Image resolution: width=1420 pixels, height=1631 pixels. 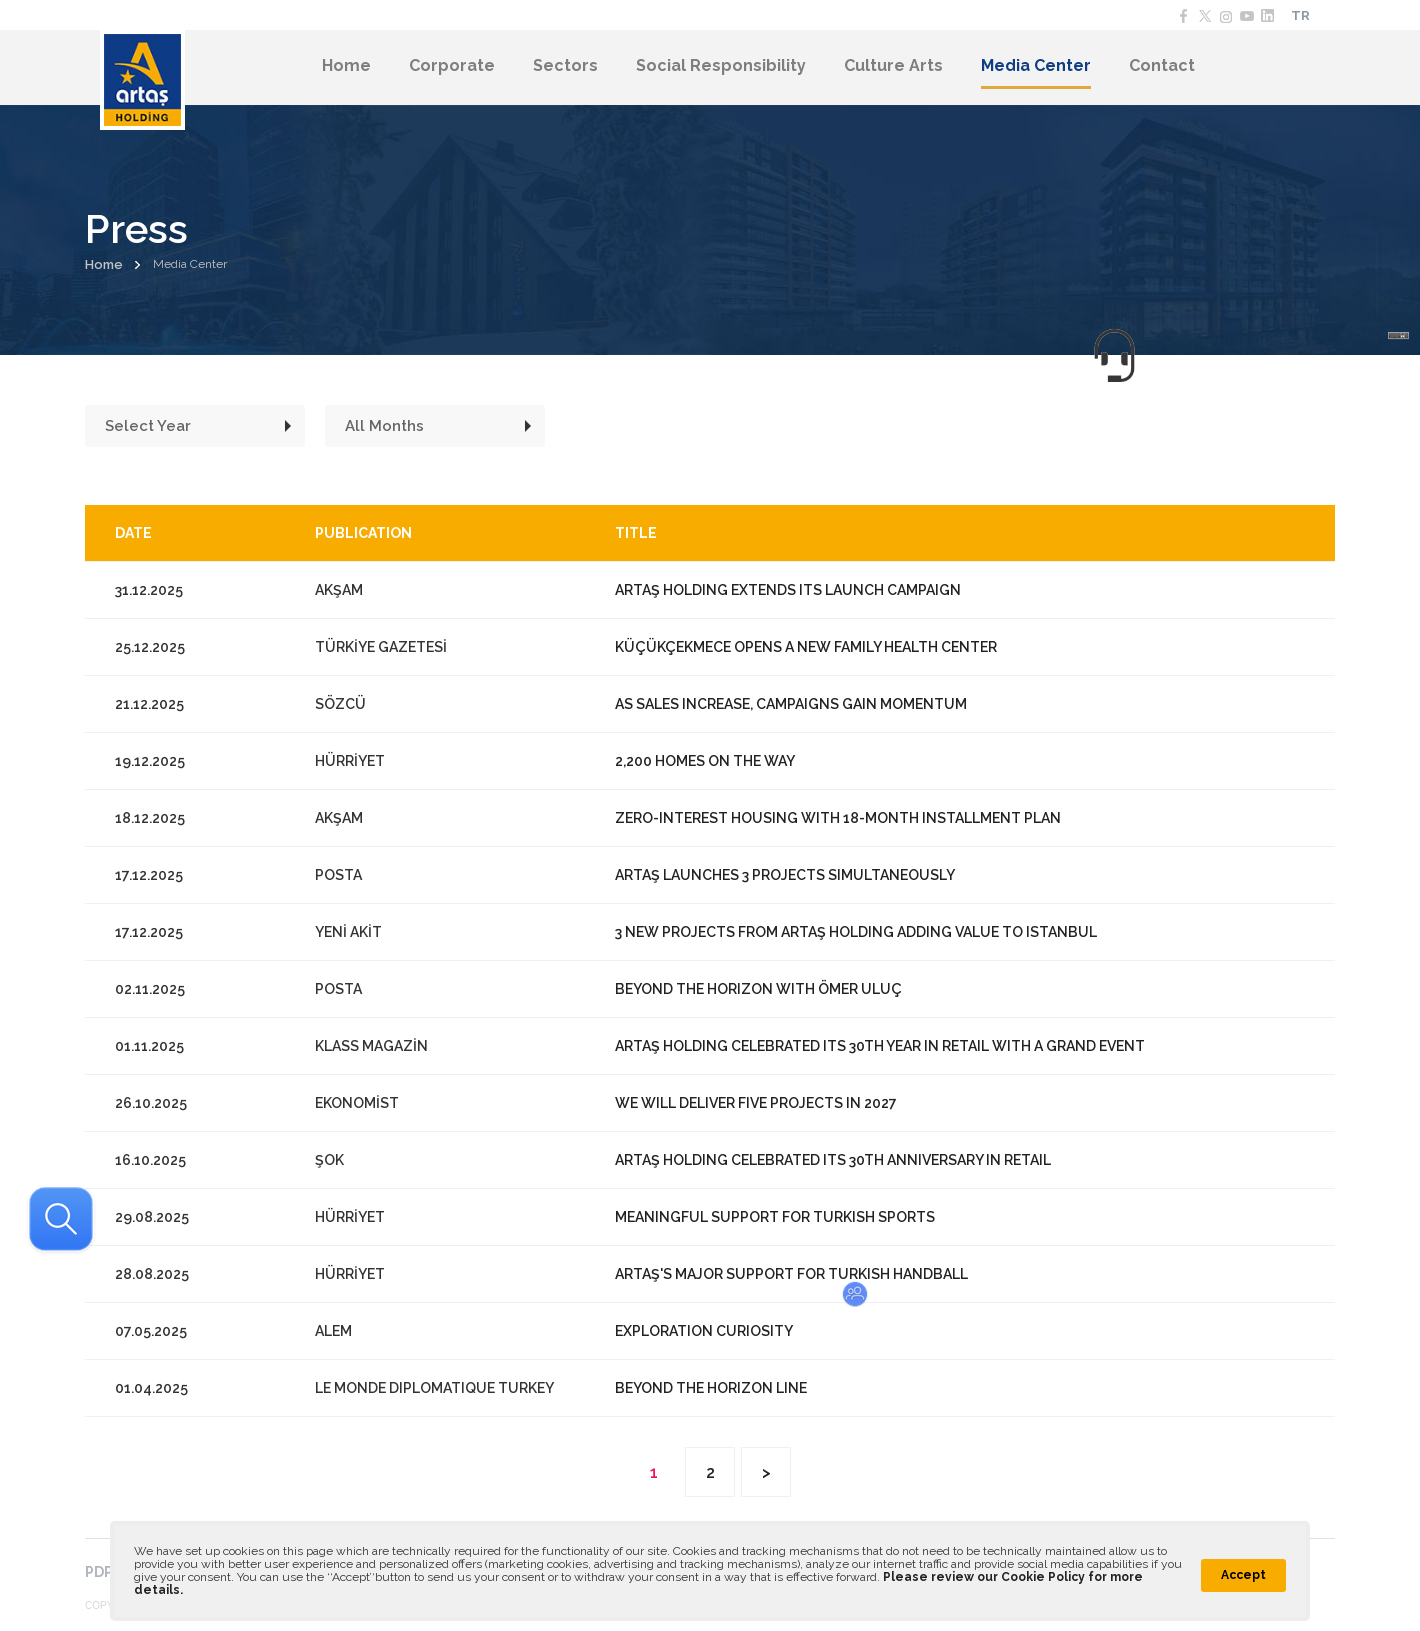 What do you see at coordinates (1398, 335) in the screenshot?
I see `connect or manage a wireless keyboard` at bounding box center [1398, 335].